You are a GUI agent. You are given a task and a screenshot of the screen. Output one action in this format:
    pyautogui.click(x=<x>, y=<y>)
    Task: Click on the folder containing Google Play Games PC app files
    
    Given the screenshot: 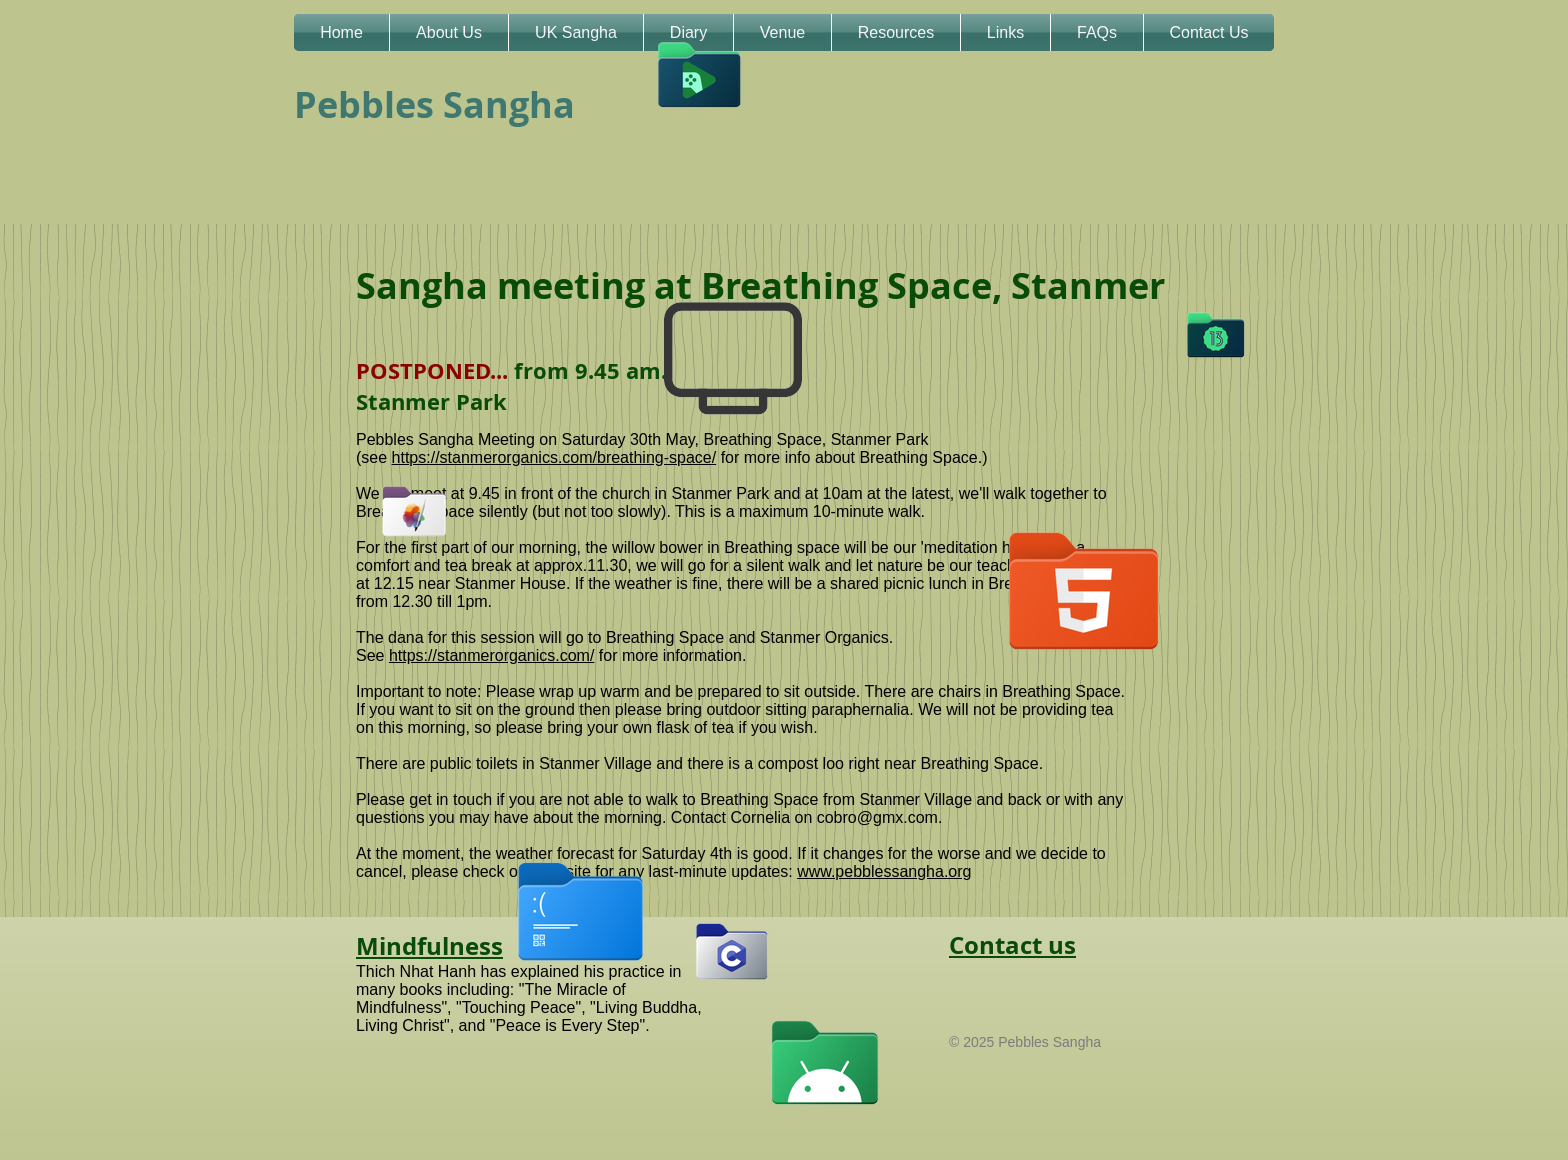 What is the action you would take?
    pyautogui.click(x=699, y=77)
    